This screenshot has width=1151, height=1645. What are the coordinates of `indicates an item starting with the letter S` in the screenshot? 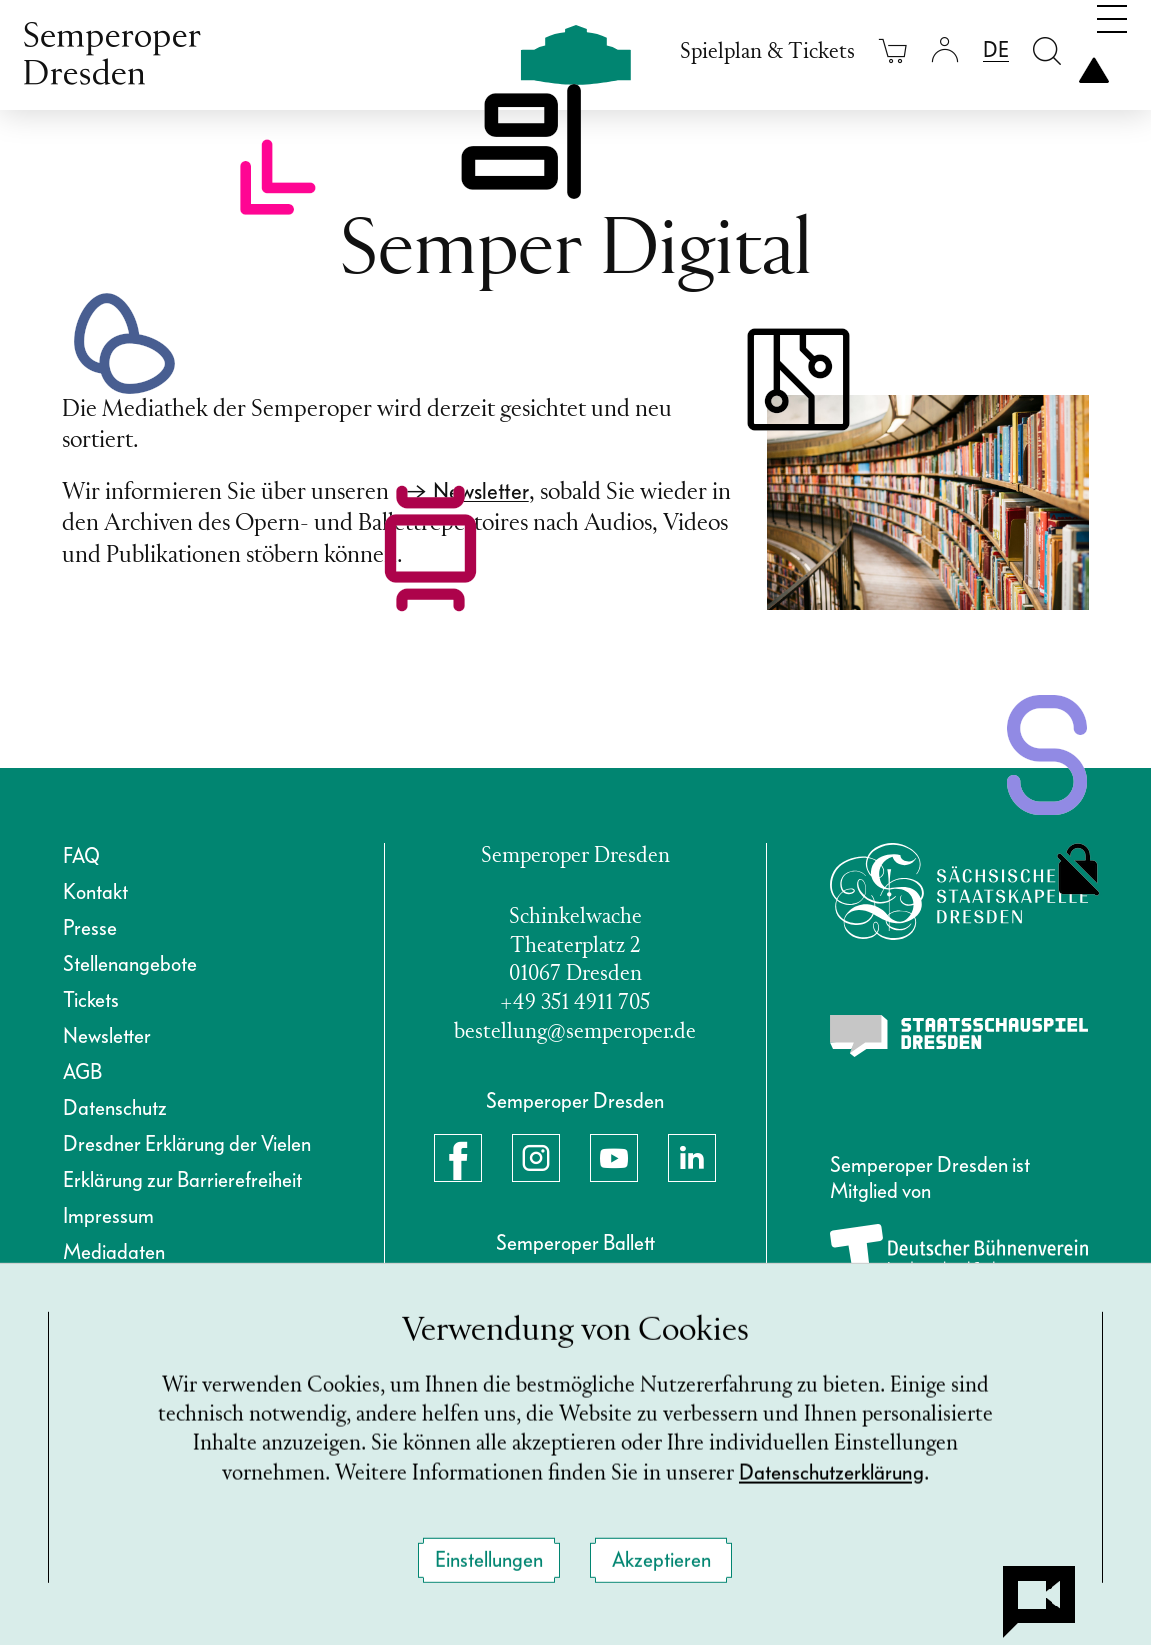 It's located at (1047, 755).